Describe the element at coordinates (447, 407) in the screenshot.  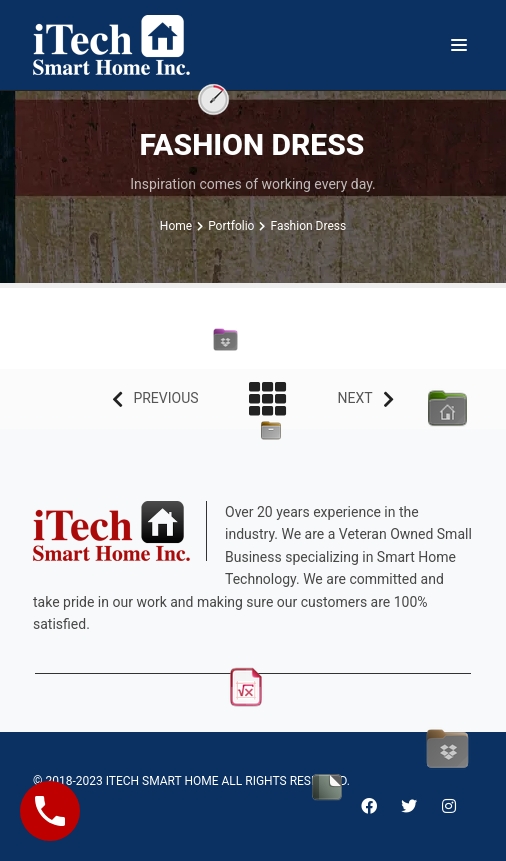
I see `access your home folder` at that location.